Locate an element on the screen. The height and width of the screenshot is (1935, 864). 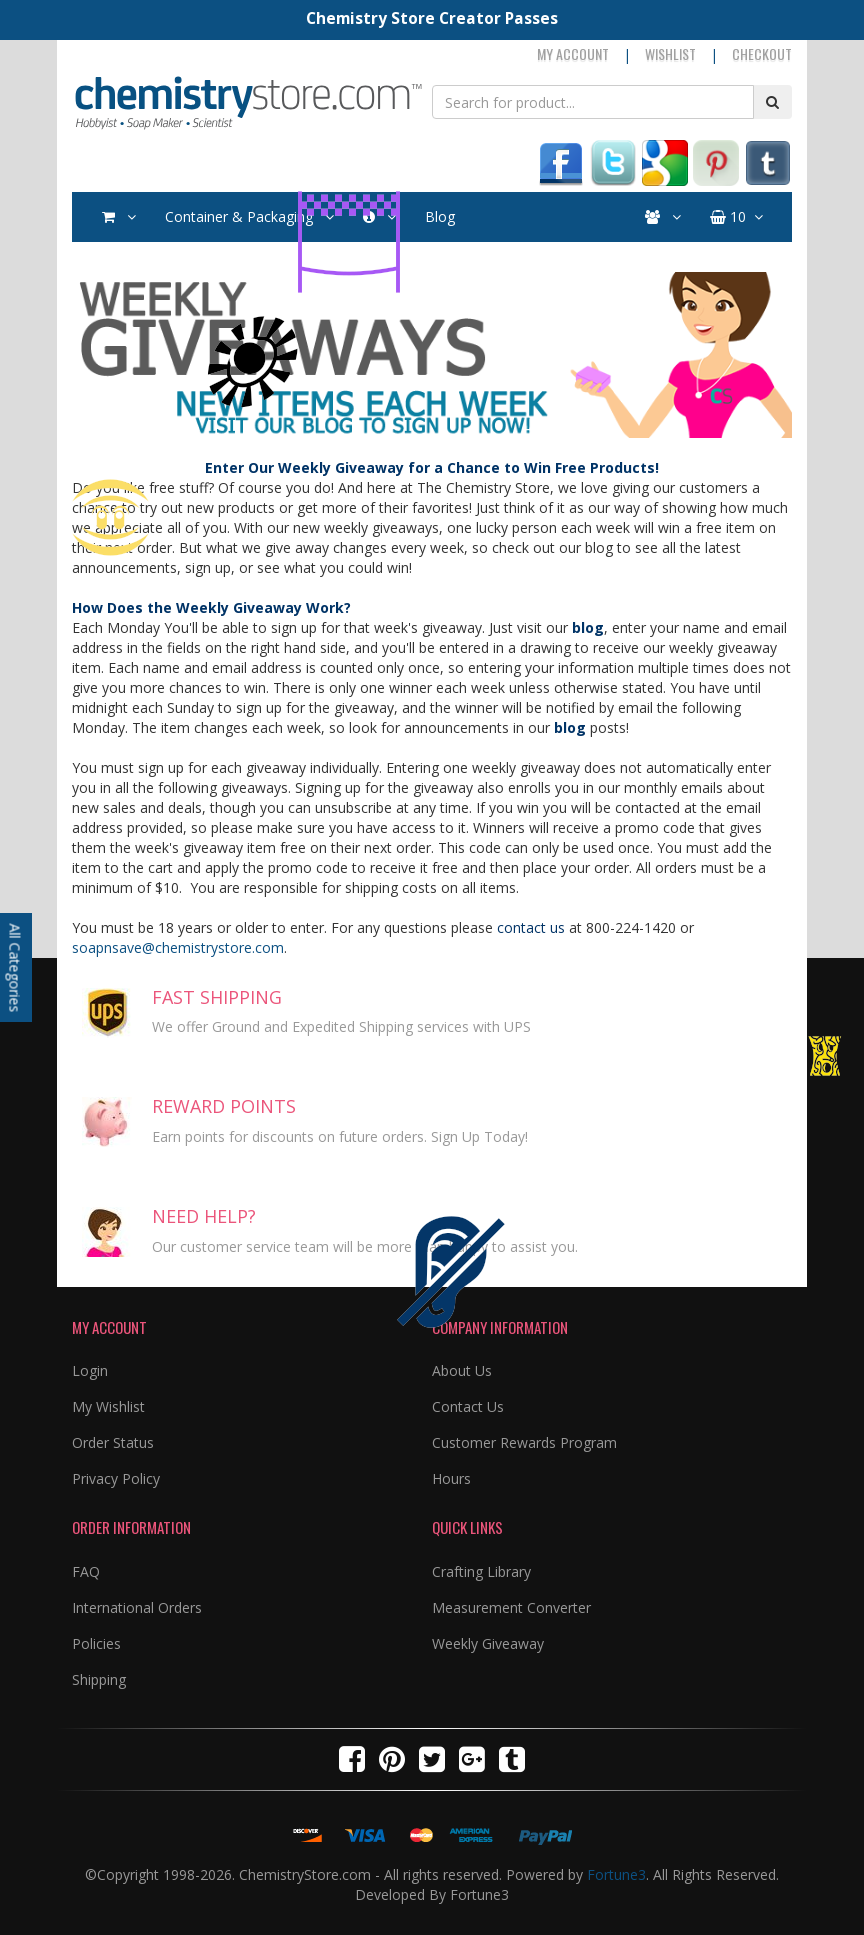
indicates a solar or radiant energy ability is located at coordinates (253, 361).